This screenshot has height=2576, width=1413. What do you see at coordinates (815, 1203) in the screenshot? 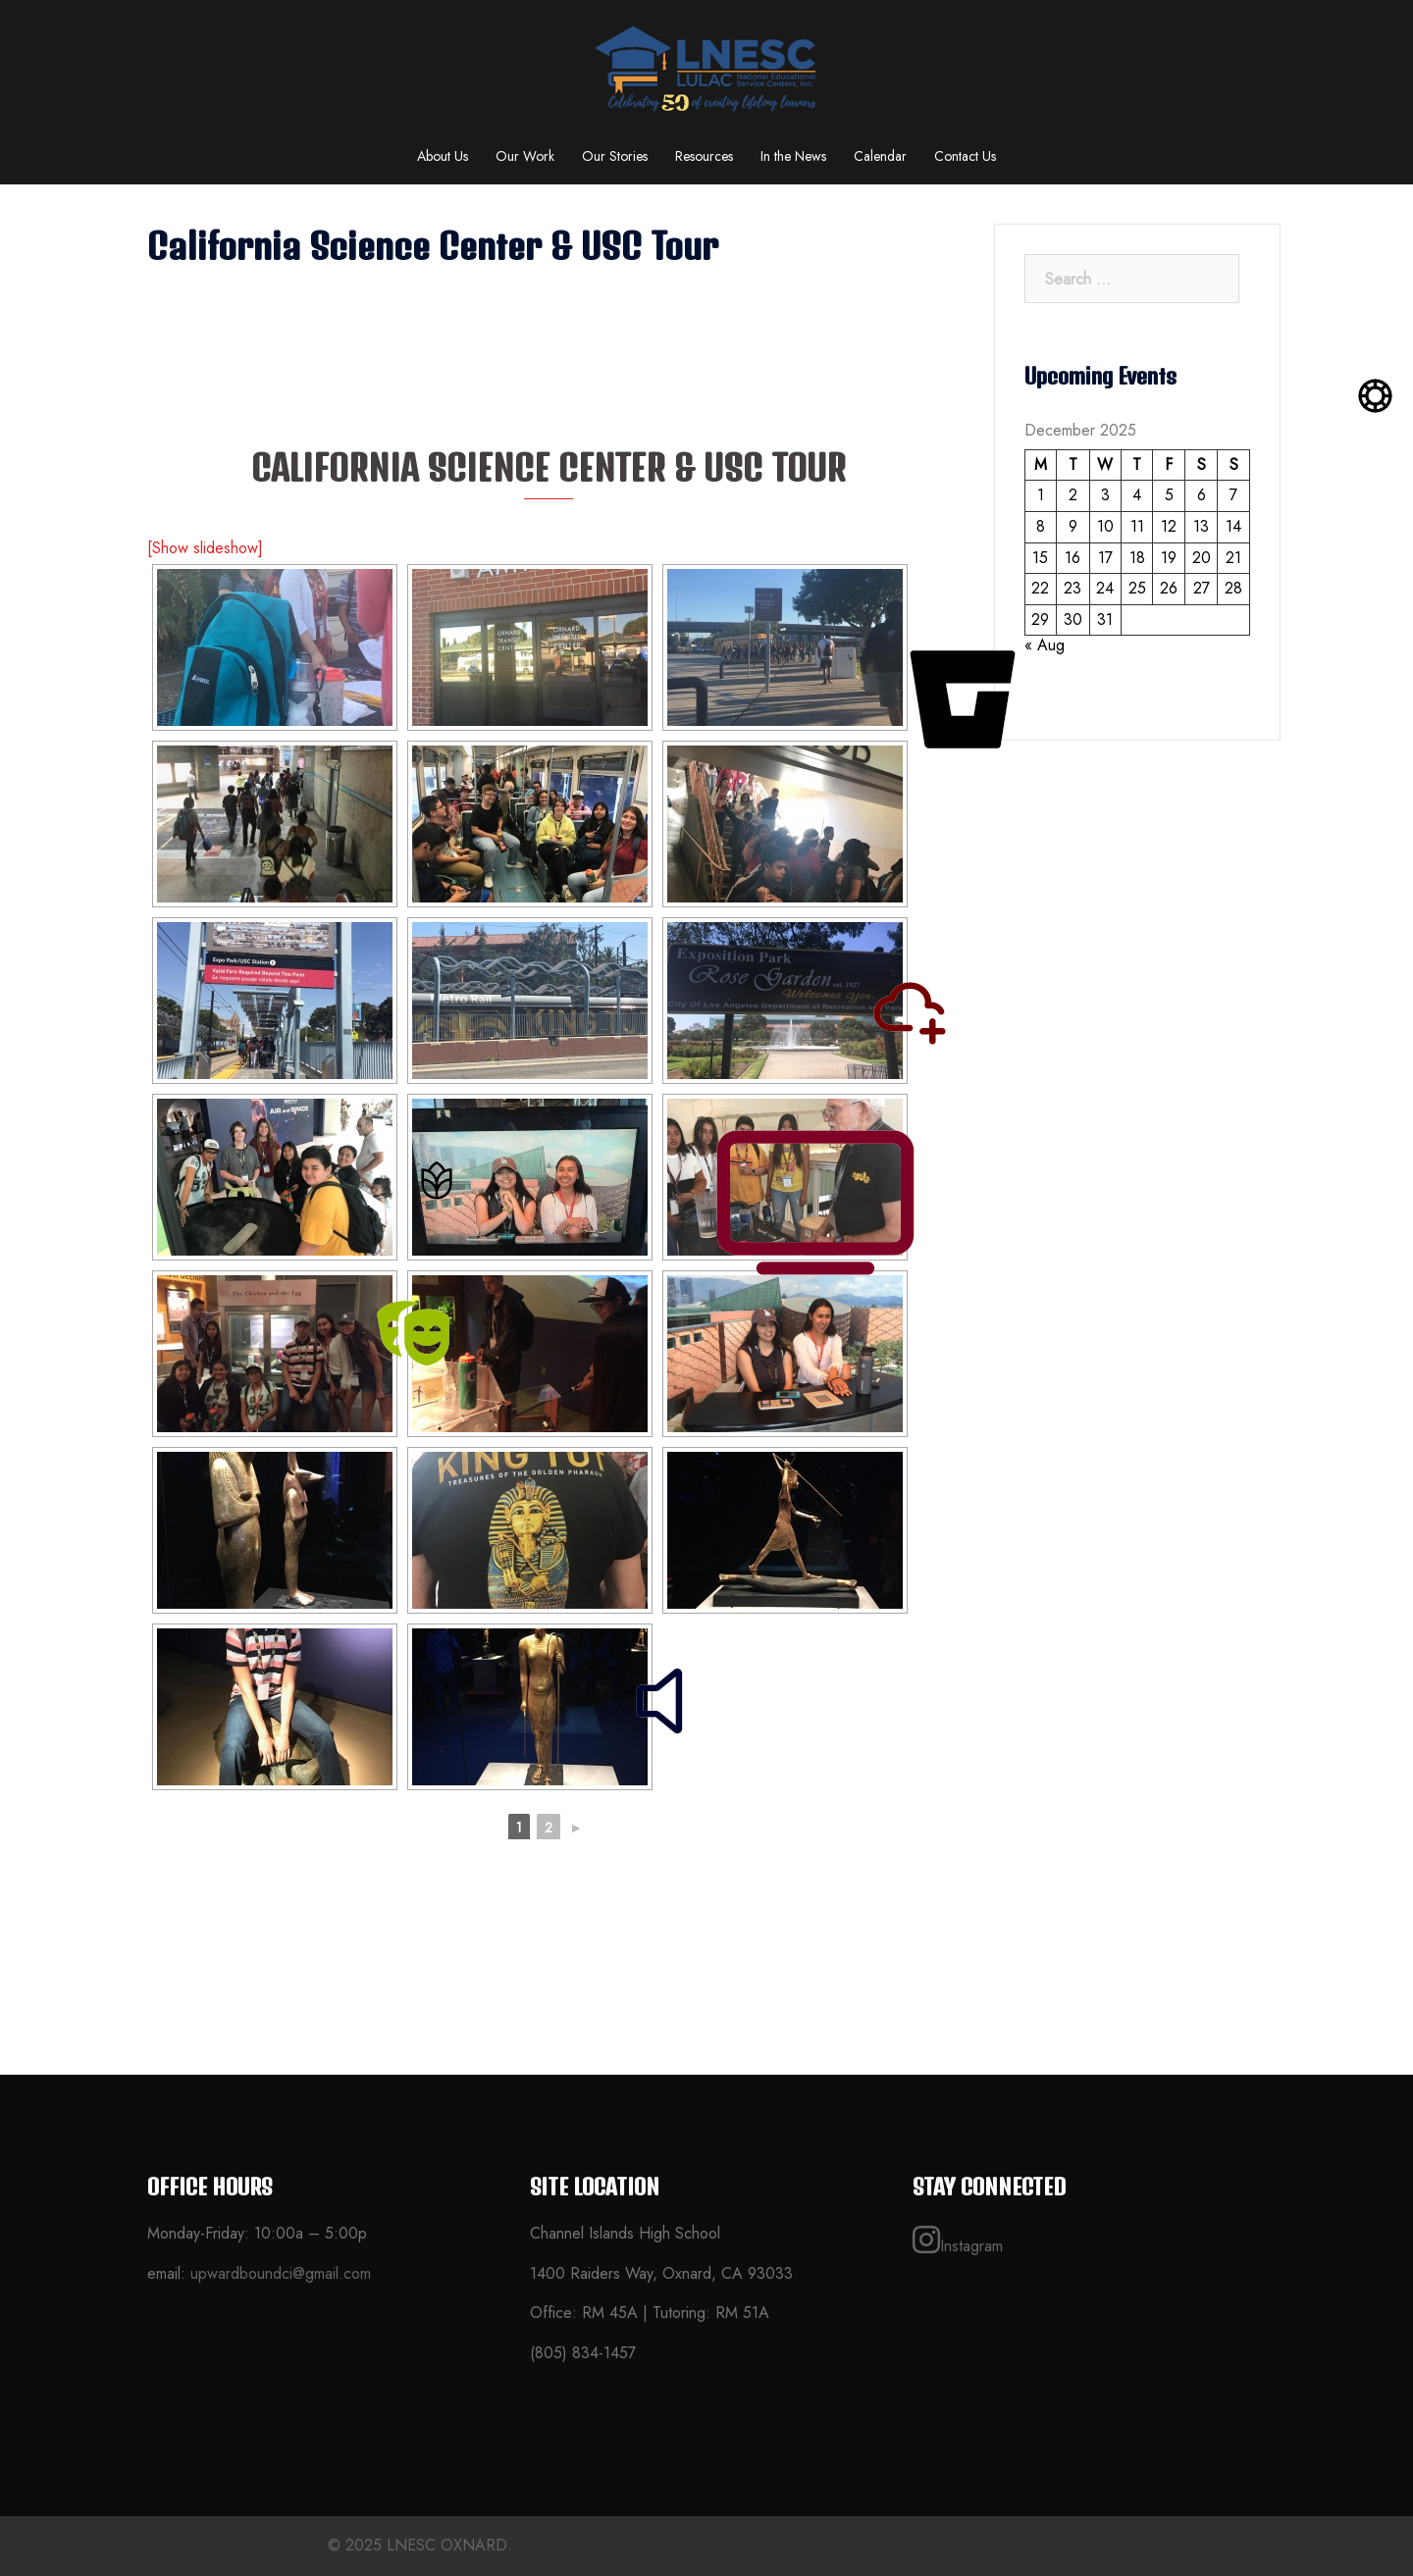
I see `access TV or video streaming features` at bounding box center [815, 1203].